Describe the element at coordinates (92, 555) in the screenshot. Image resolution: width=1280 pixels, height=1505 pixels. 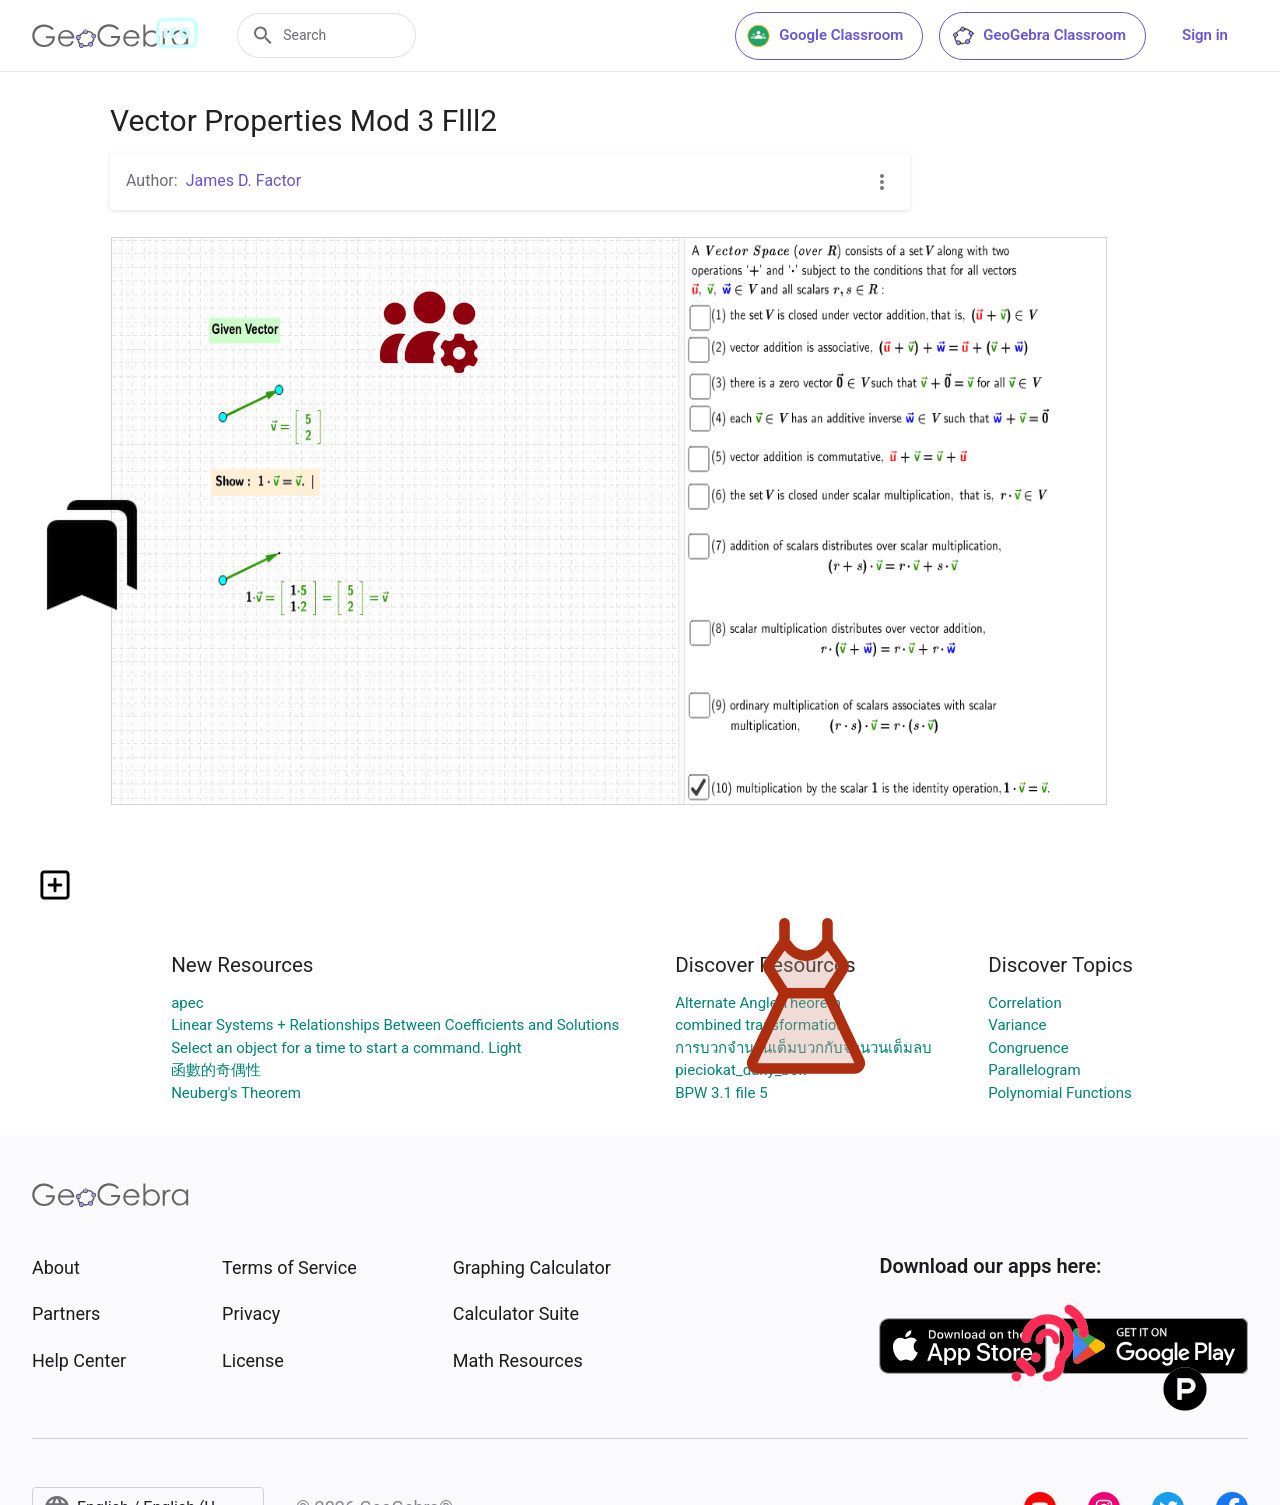
I see `view your saved bookmarks` at that location.